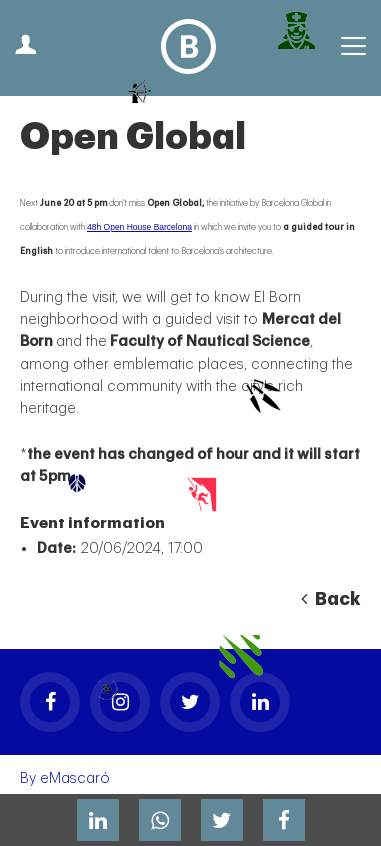 Image resolution: width=381 pixels, height=846 pixels. What do you see at coordinates (263, 396) in the screenshot?
I see `access kitchen tools or cutlery options` at bounding box center [263, 396].